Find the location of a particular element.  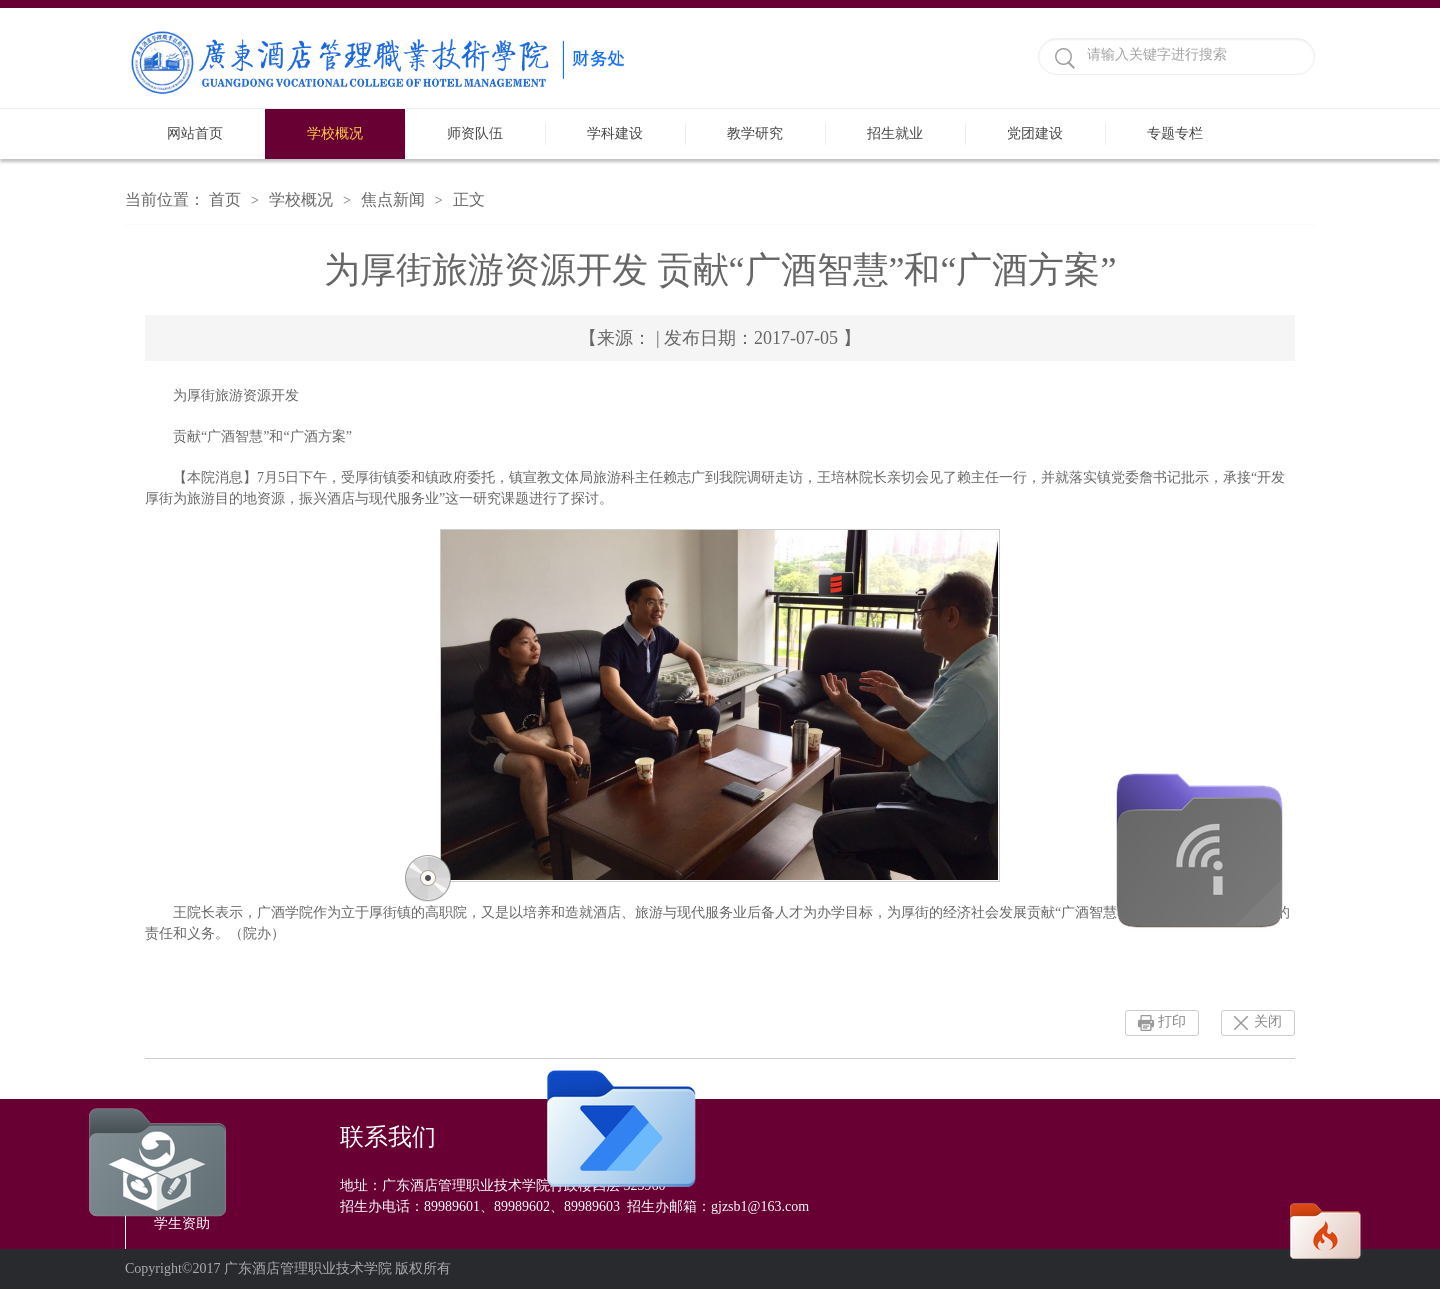

open portableapps folder is located at coordinates (157, 1166).